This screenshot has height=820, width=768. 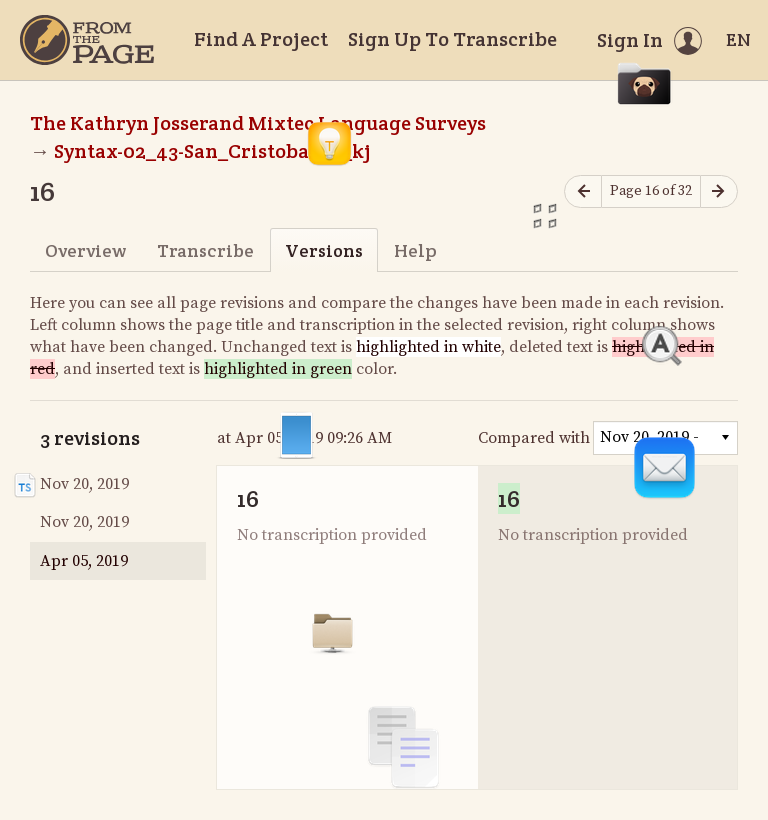 I want to click on a typescript source code file, so click(x=25, y=485).